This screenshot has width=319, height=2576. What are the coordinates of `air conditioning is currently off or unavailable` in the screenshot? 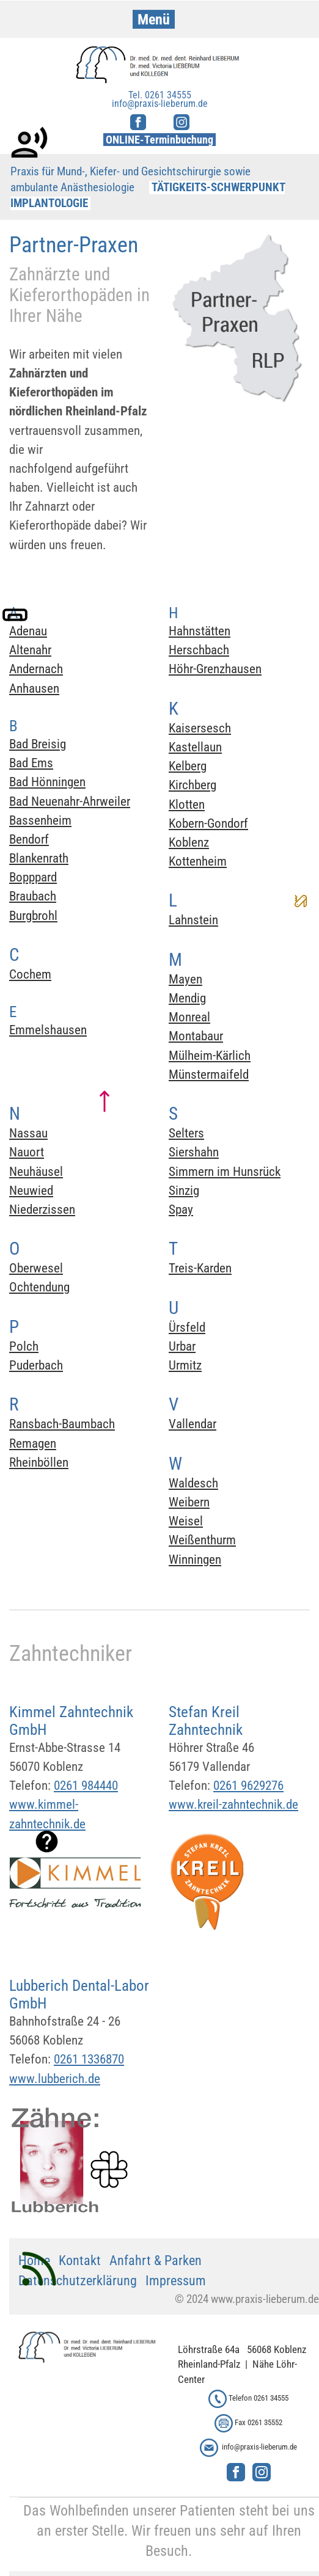 It's located at (15, 615).